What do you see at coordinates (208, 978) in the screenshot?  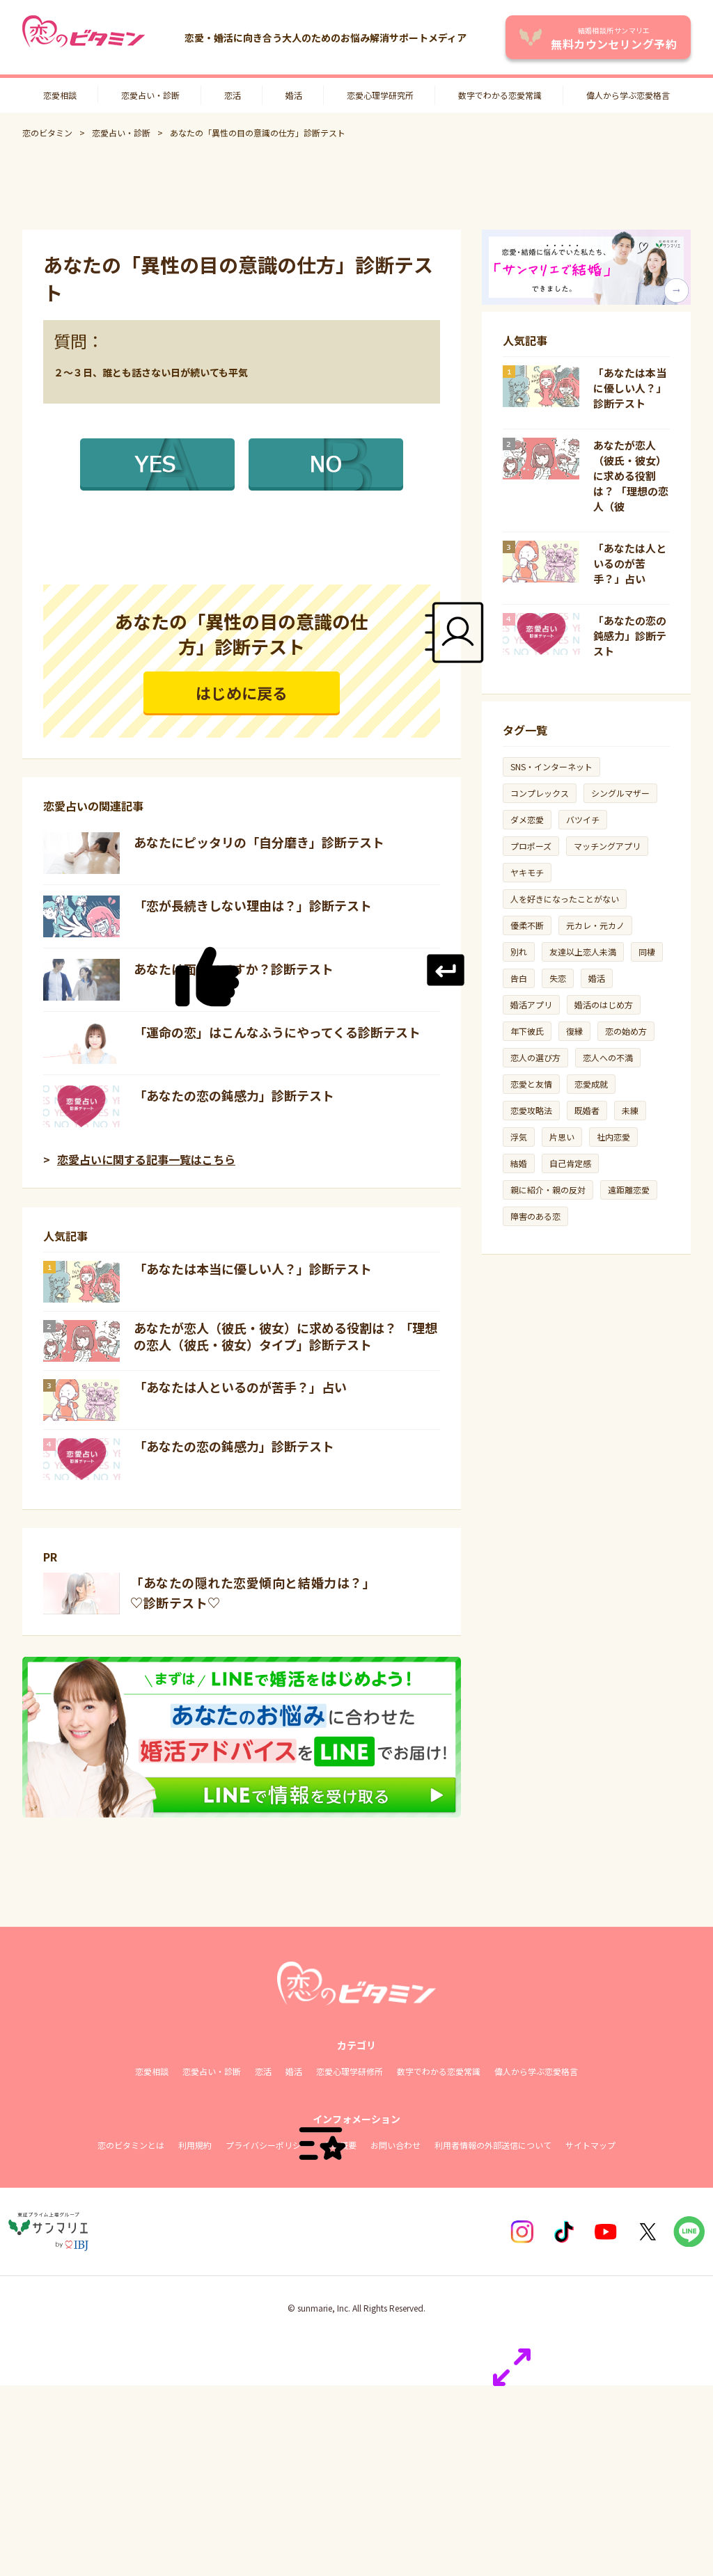 I see `like or upvote content` at bounding box center [208, 978].